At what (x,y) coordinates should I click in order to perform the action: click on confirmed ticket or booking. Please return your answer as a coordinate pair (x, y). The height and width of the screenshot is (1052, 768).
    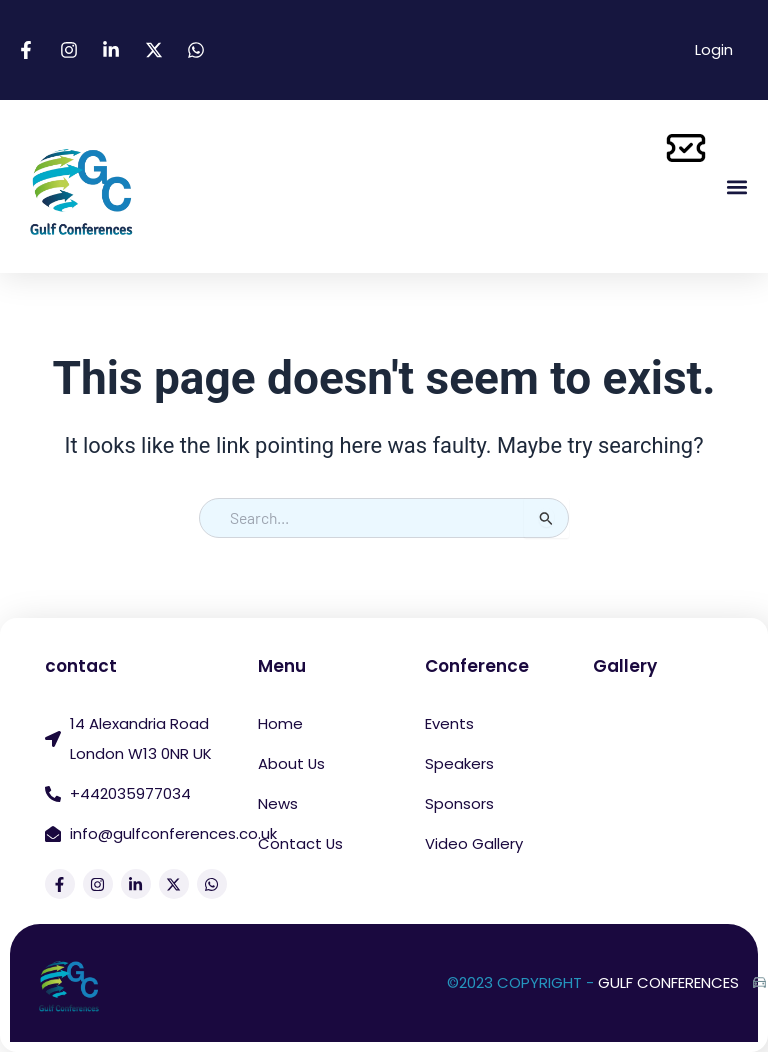
    Looking at the image, I should click on (686, 148).